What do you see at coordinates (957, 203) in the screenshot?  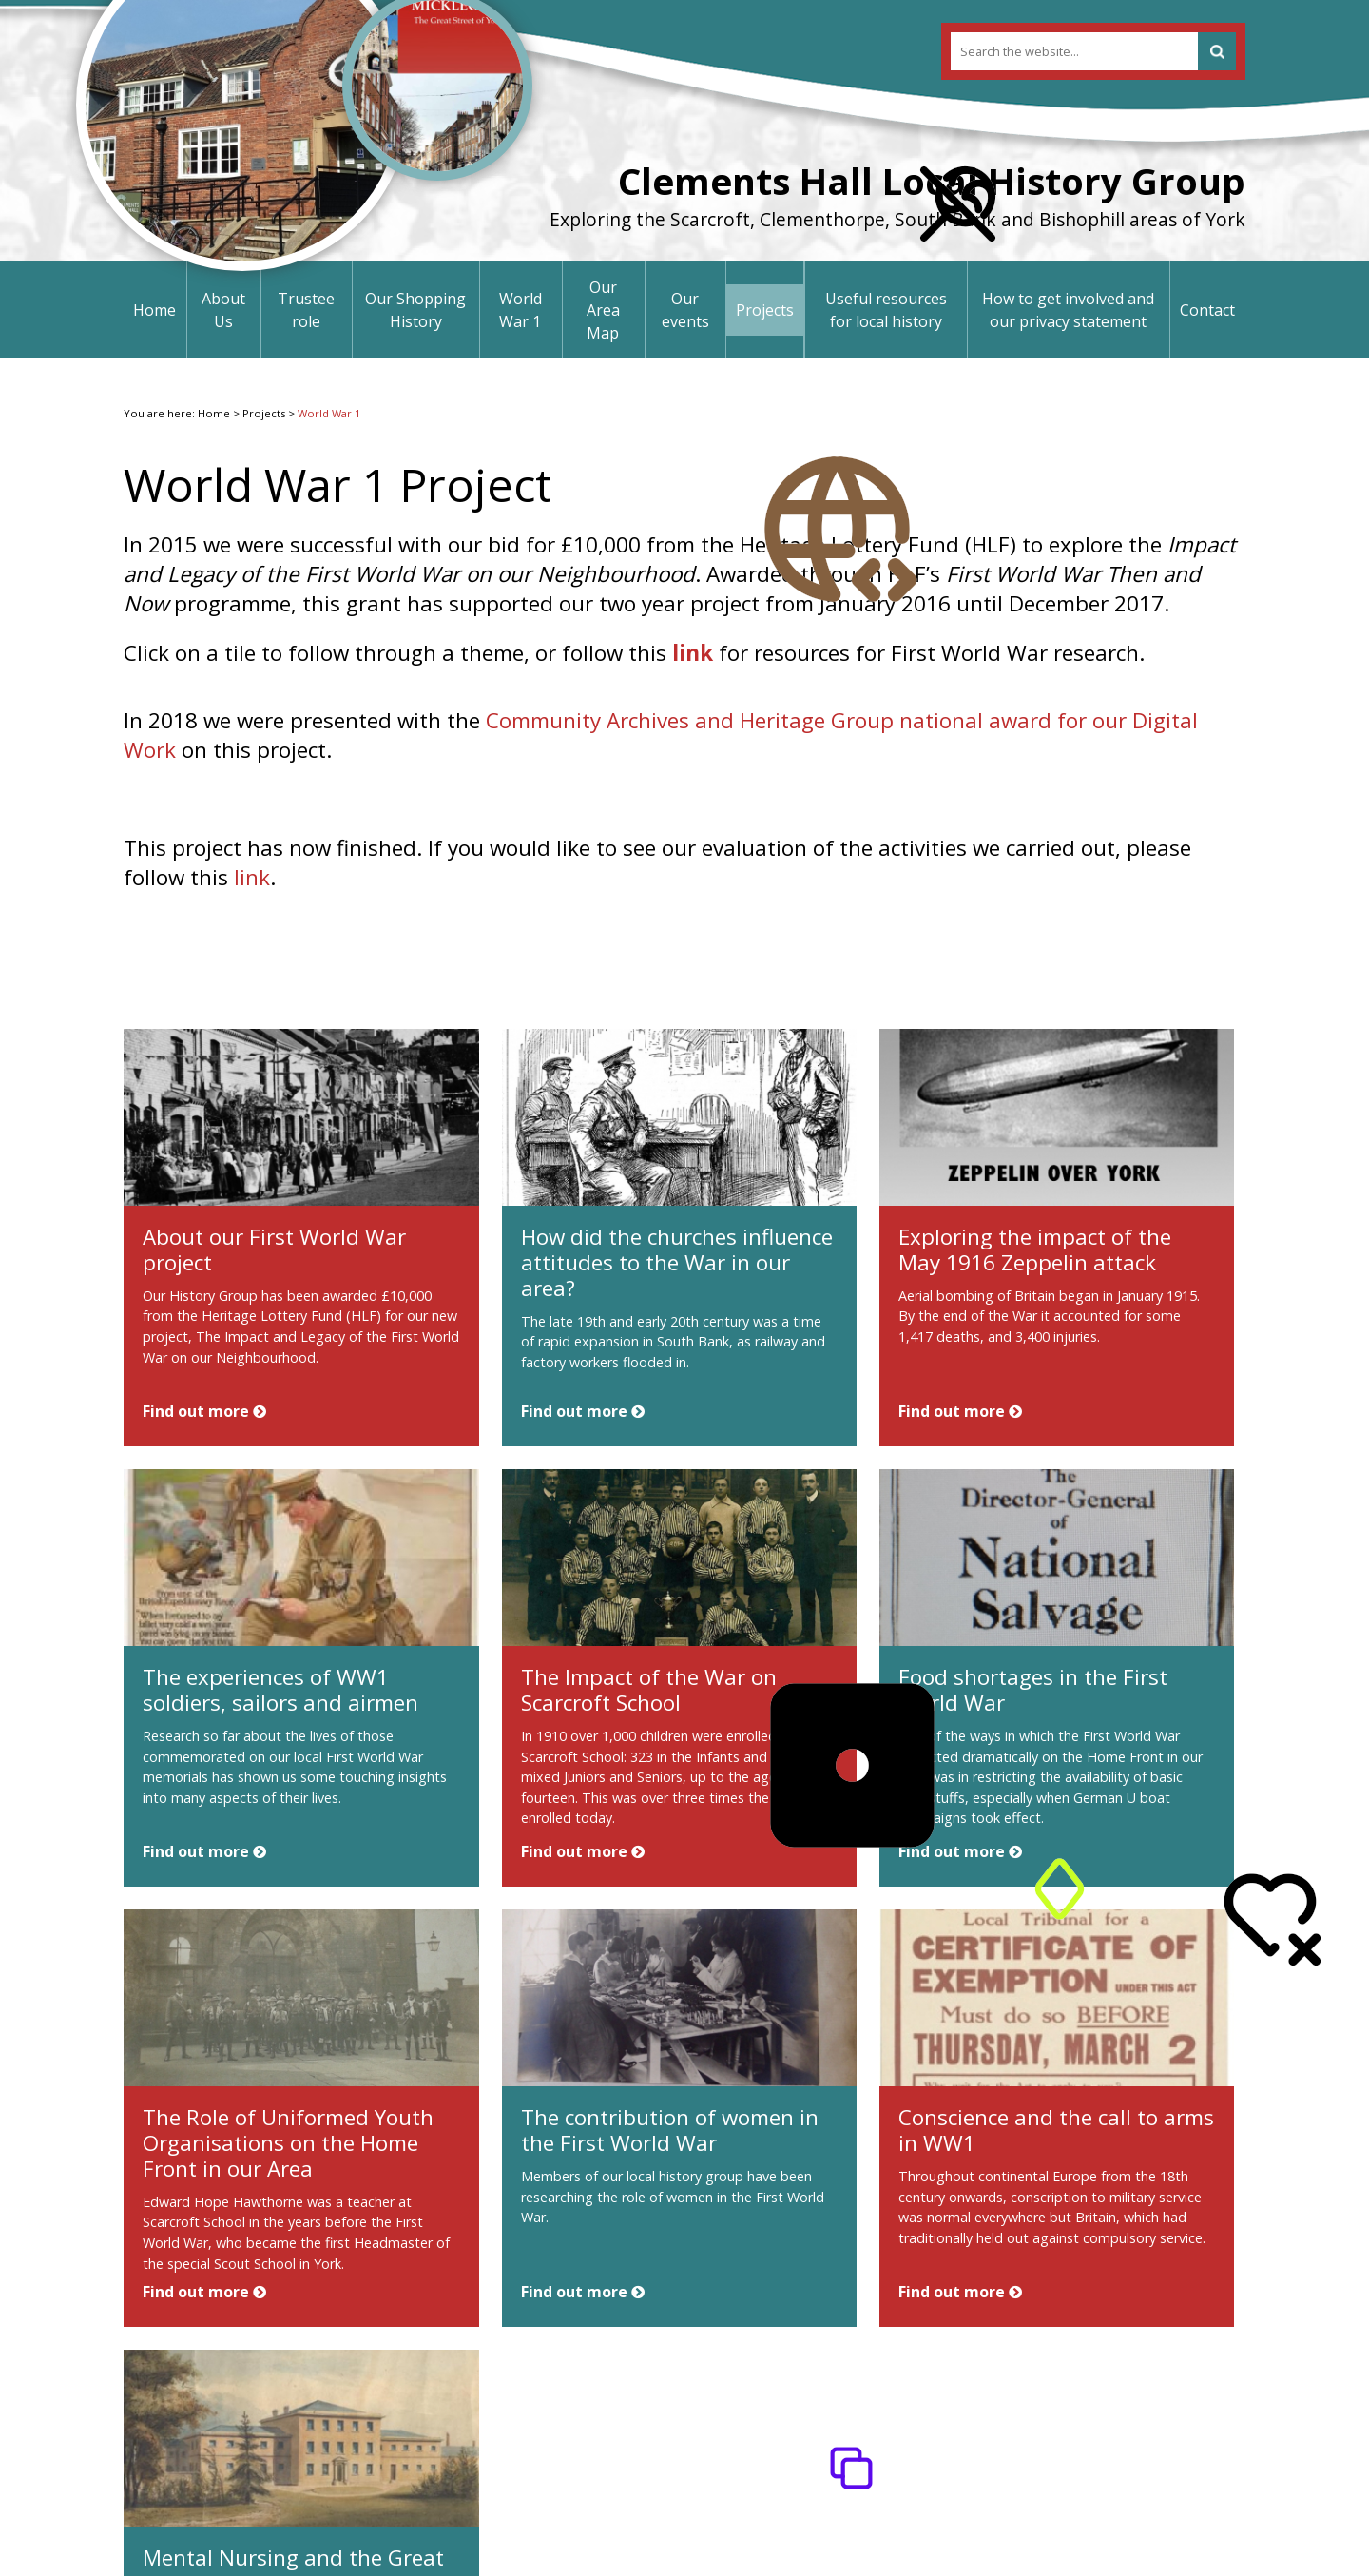 I see `disable candy or sweets mode` at bounding box center [957, 203].